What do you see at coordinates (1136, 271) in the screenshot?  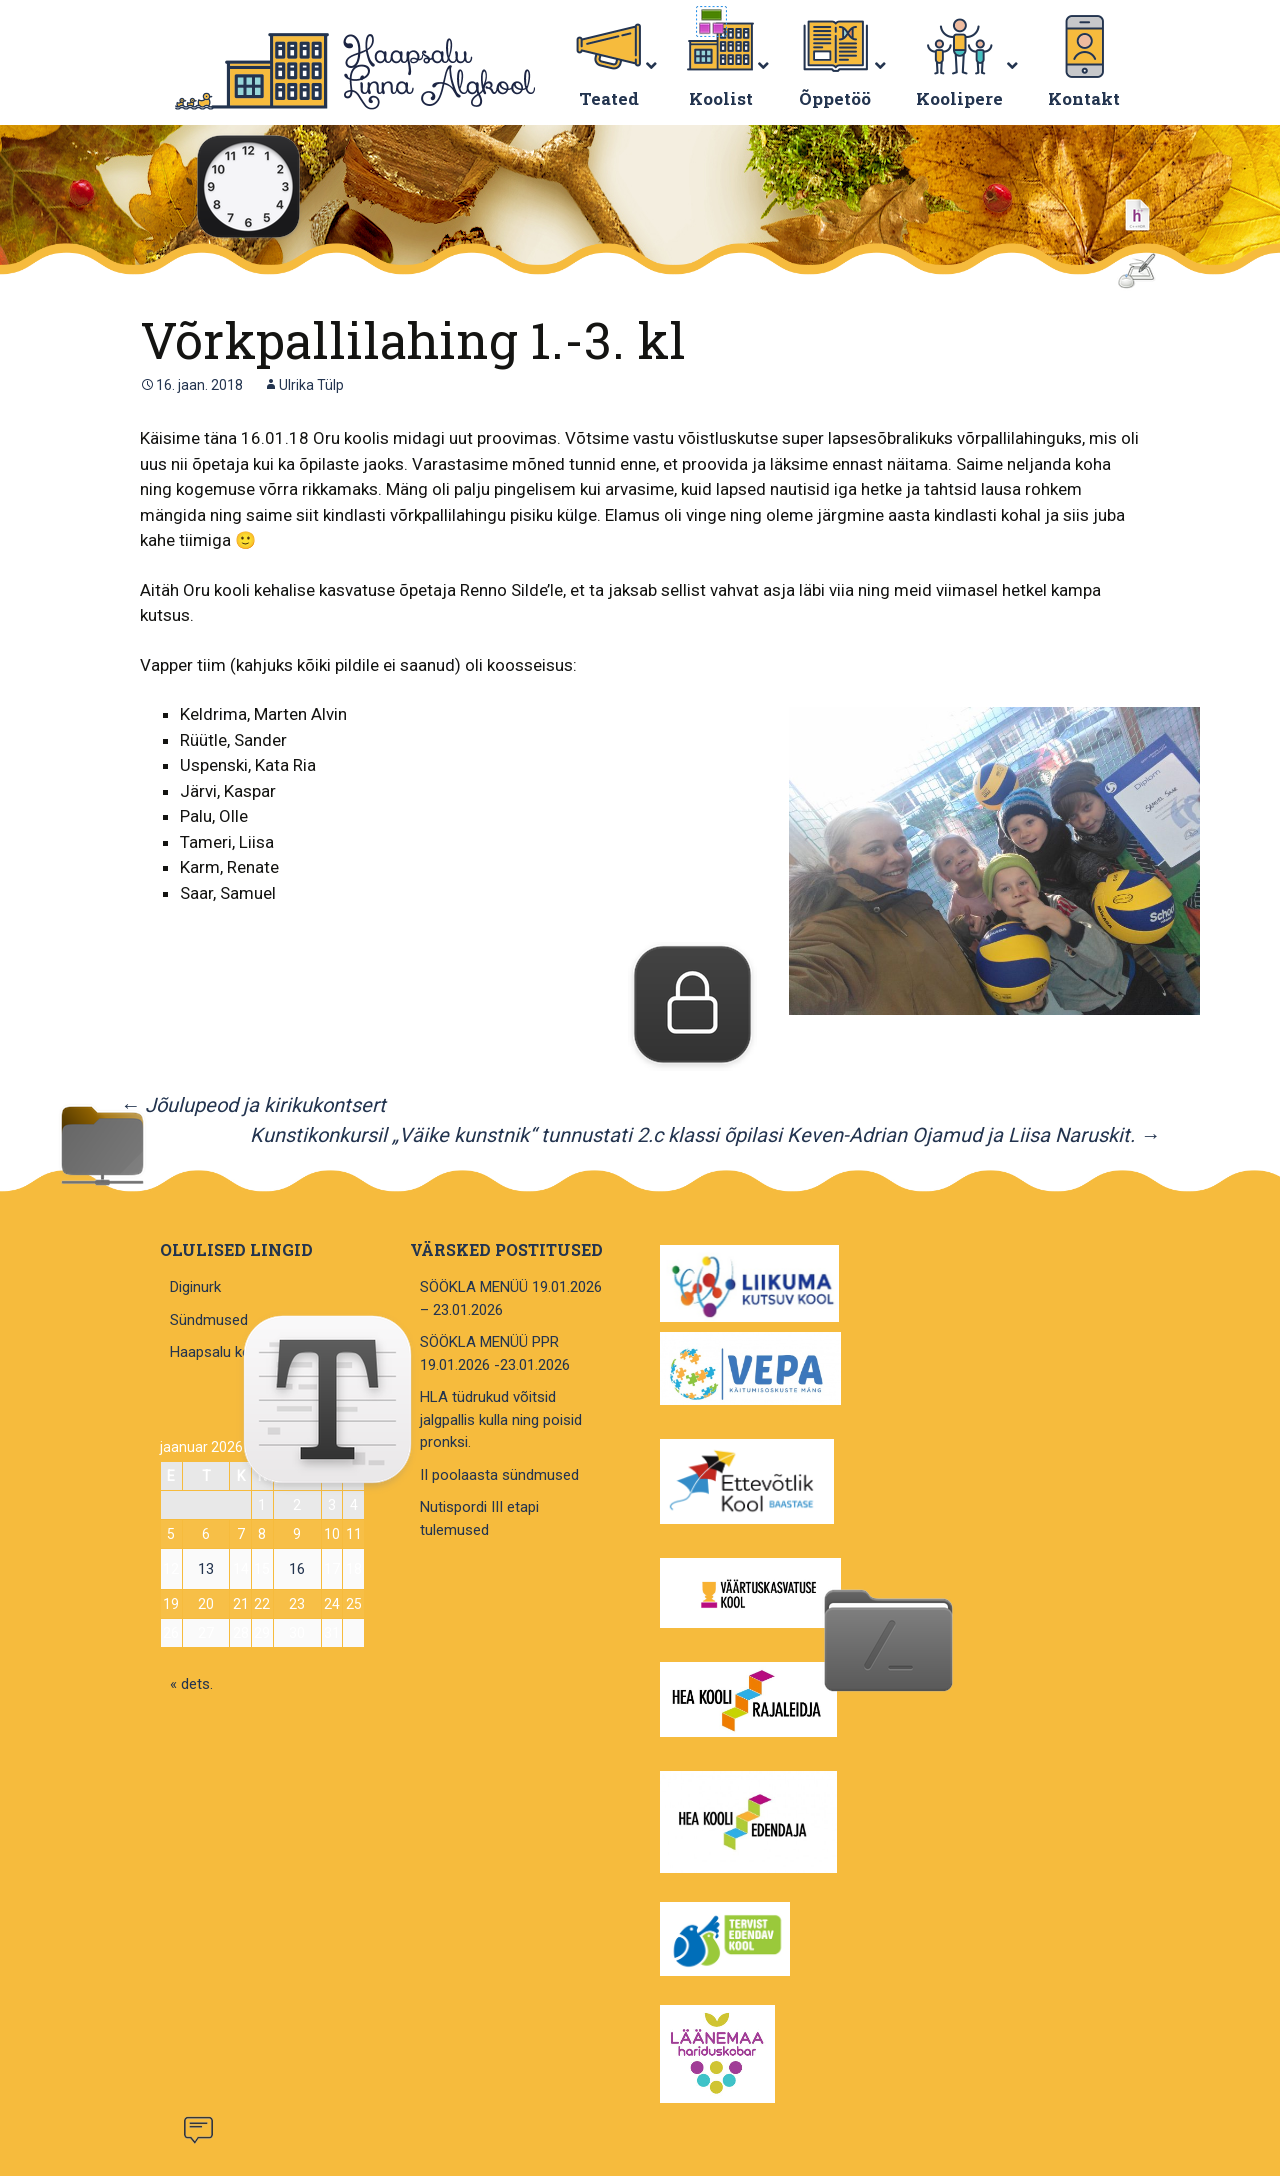 I see `configure mouse and tablet settings` at bounding box center [1136, 271].